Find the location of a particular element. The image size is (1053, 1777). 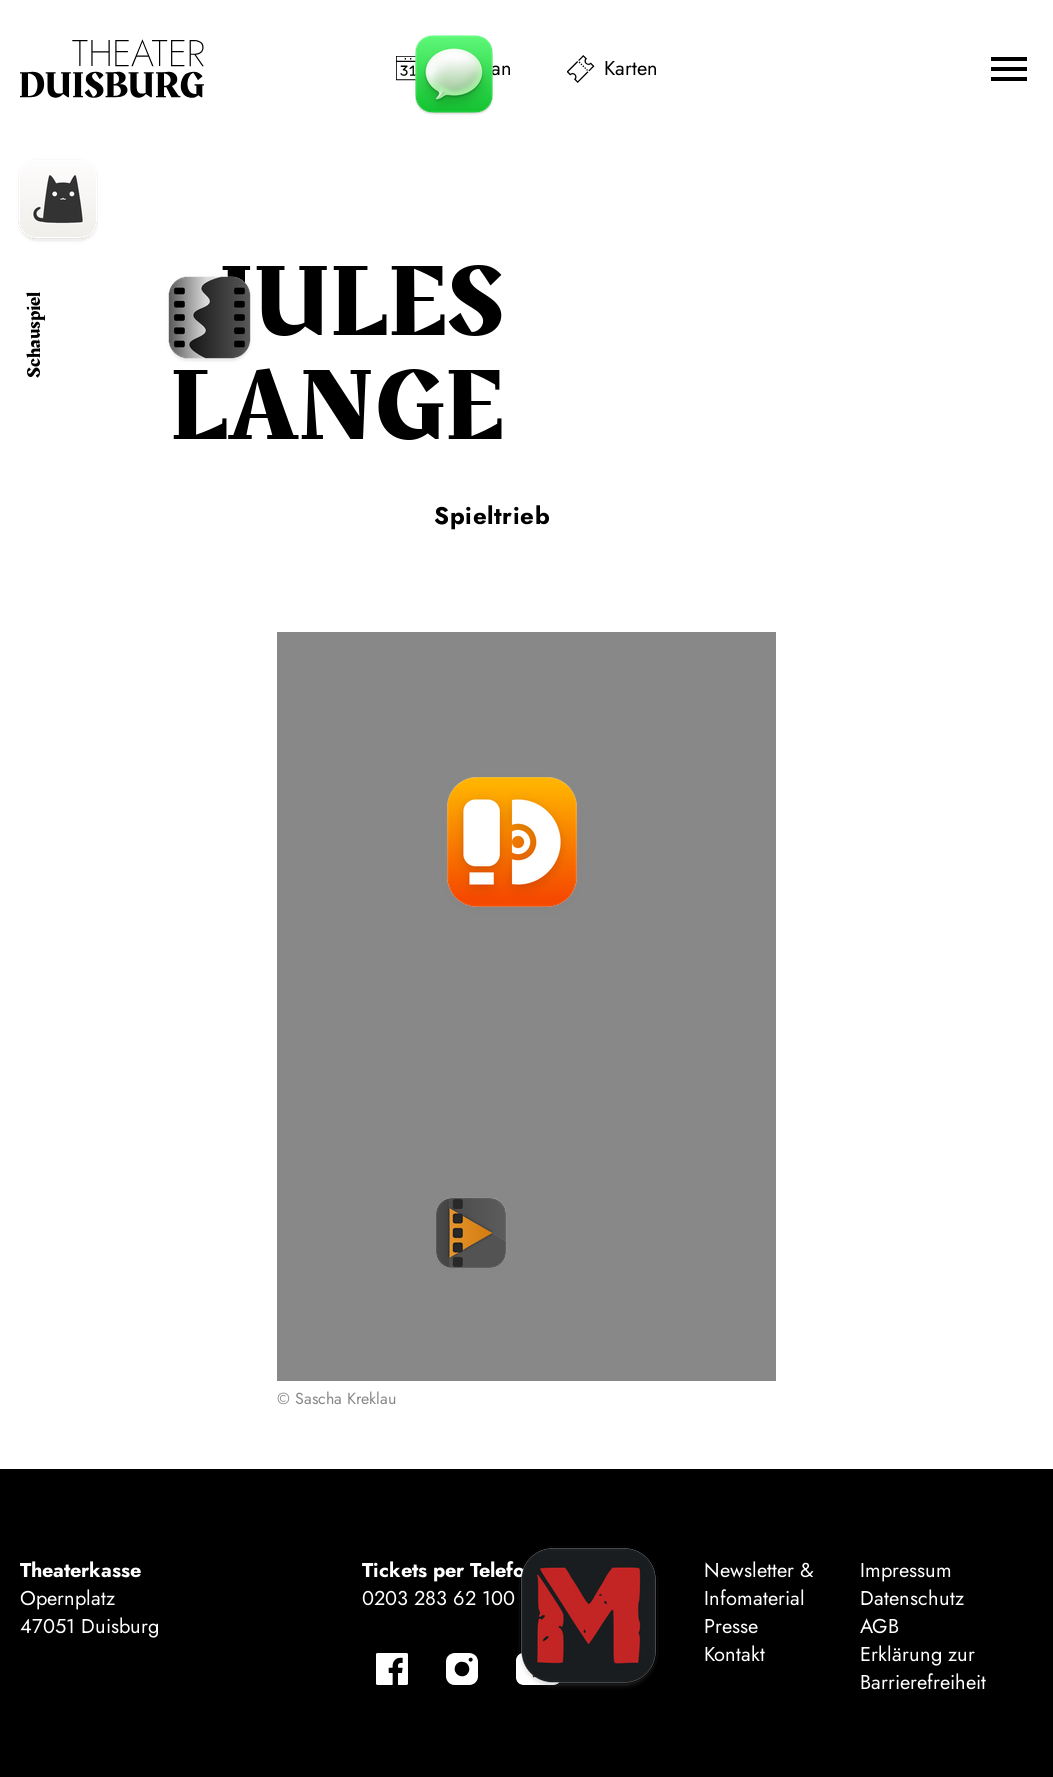

open impression, a disk image writing utility is located at coordinates (512, 842).